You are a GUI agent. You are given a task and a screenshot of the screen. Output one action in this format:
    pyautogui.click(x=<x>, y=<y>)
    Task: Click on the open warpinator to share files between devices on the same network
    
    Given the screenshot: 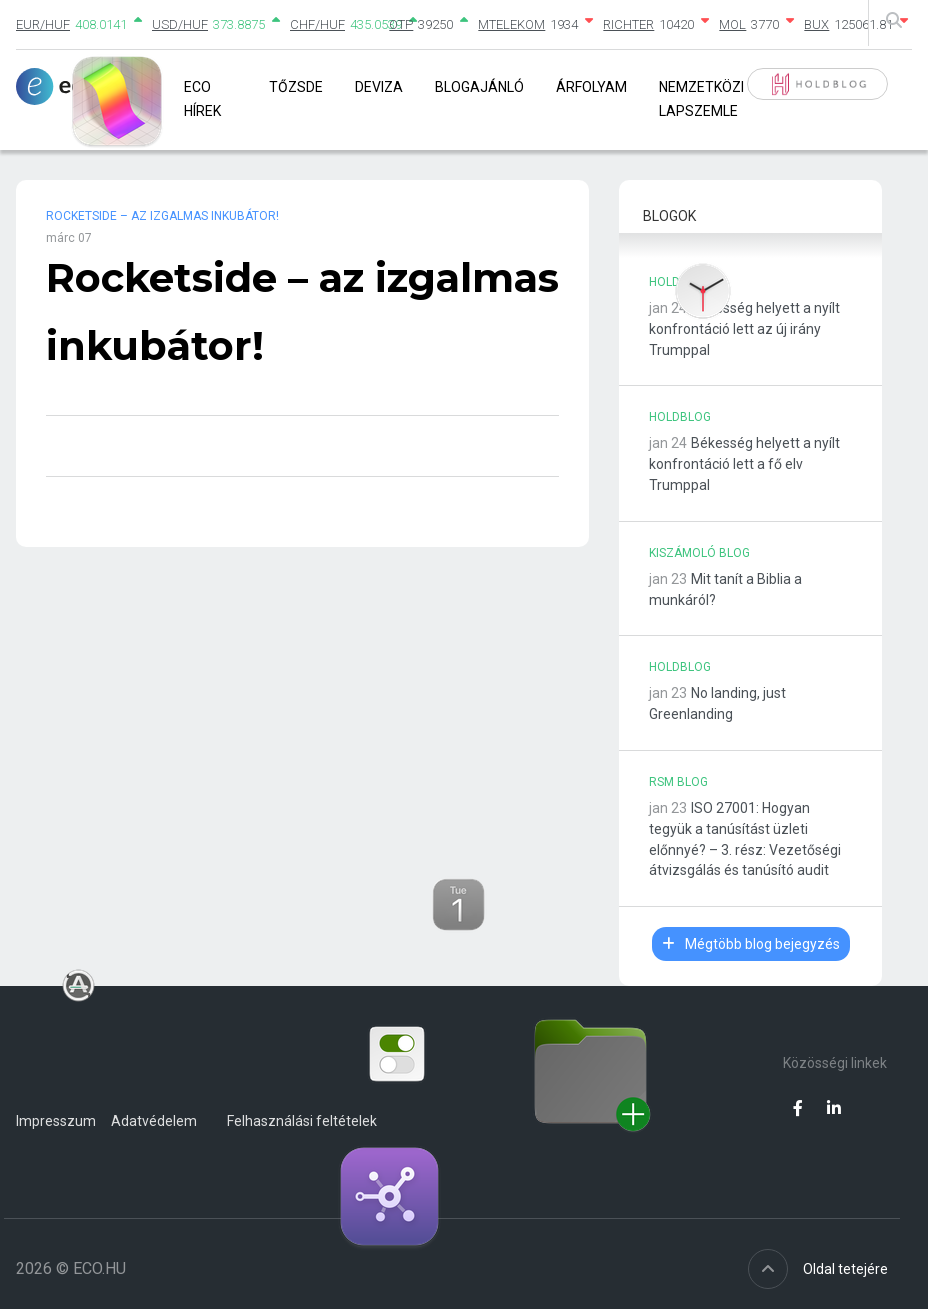 What is the action you would take?
    pyautogui.click(x=389, y=1196)
    